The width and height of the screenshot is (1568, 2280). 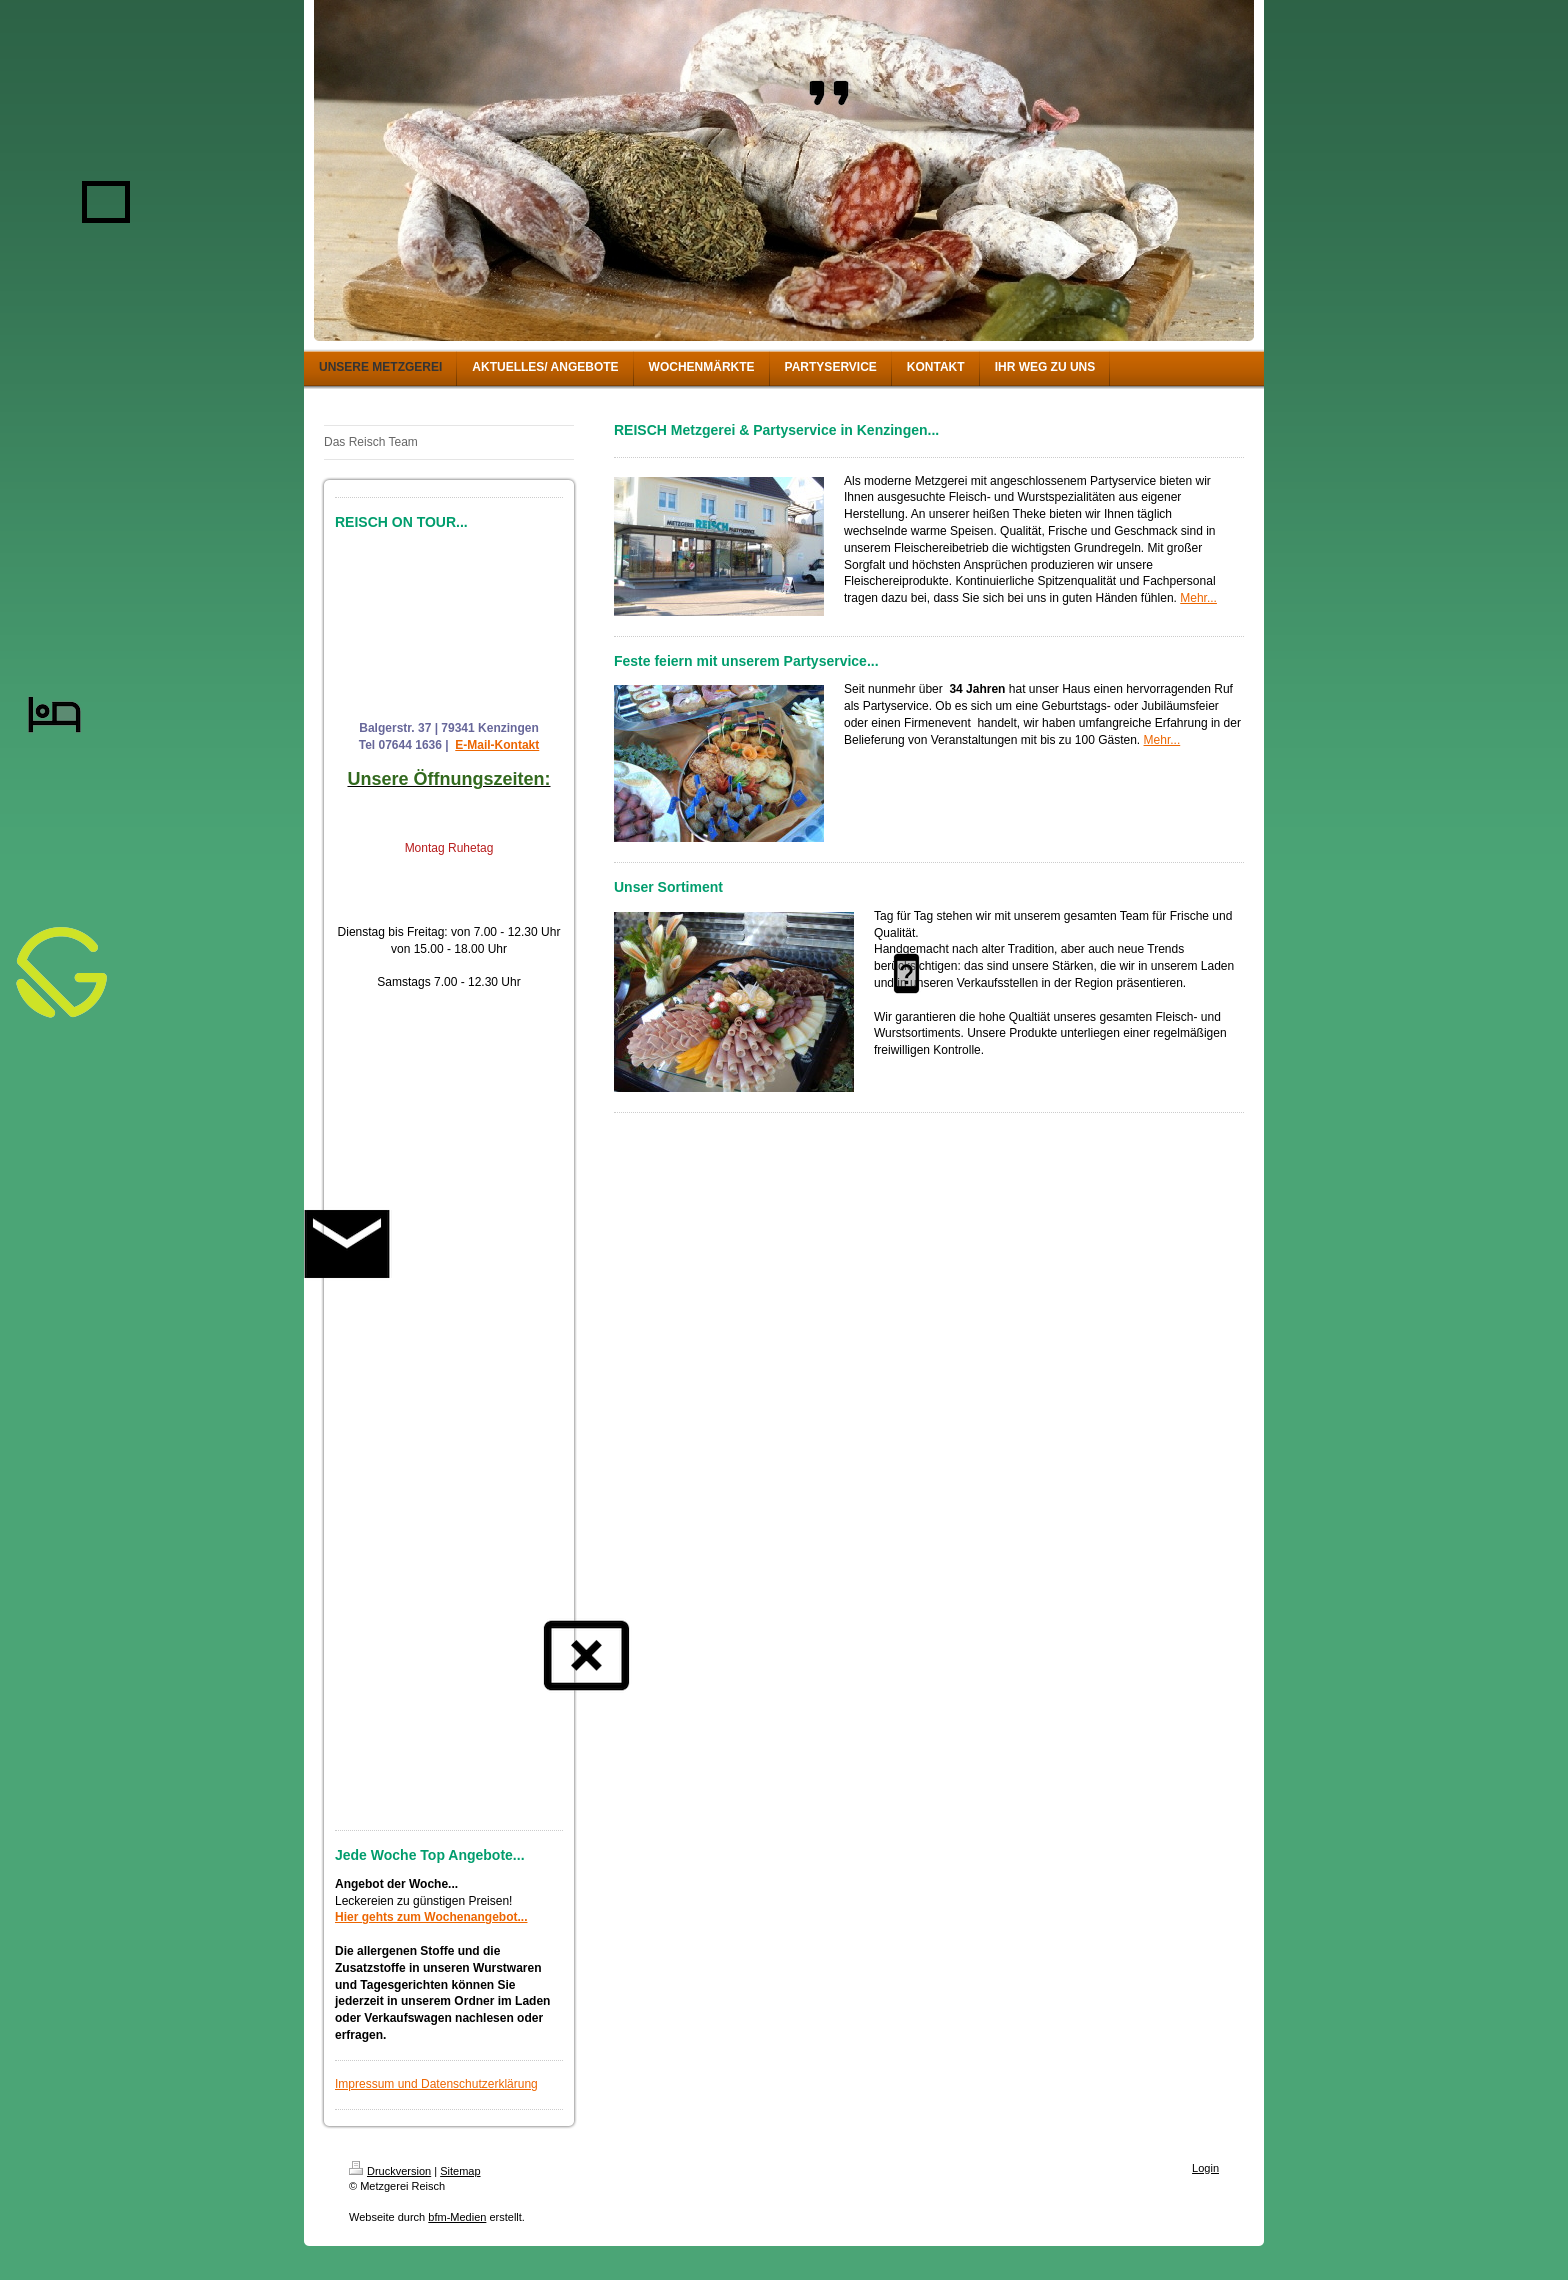 What do you see at coordinates (586, 1655) in the screenshot?
I see `cancel or exit presentation mode` at bounding box center [586, 1655].